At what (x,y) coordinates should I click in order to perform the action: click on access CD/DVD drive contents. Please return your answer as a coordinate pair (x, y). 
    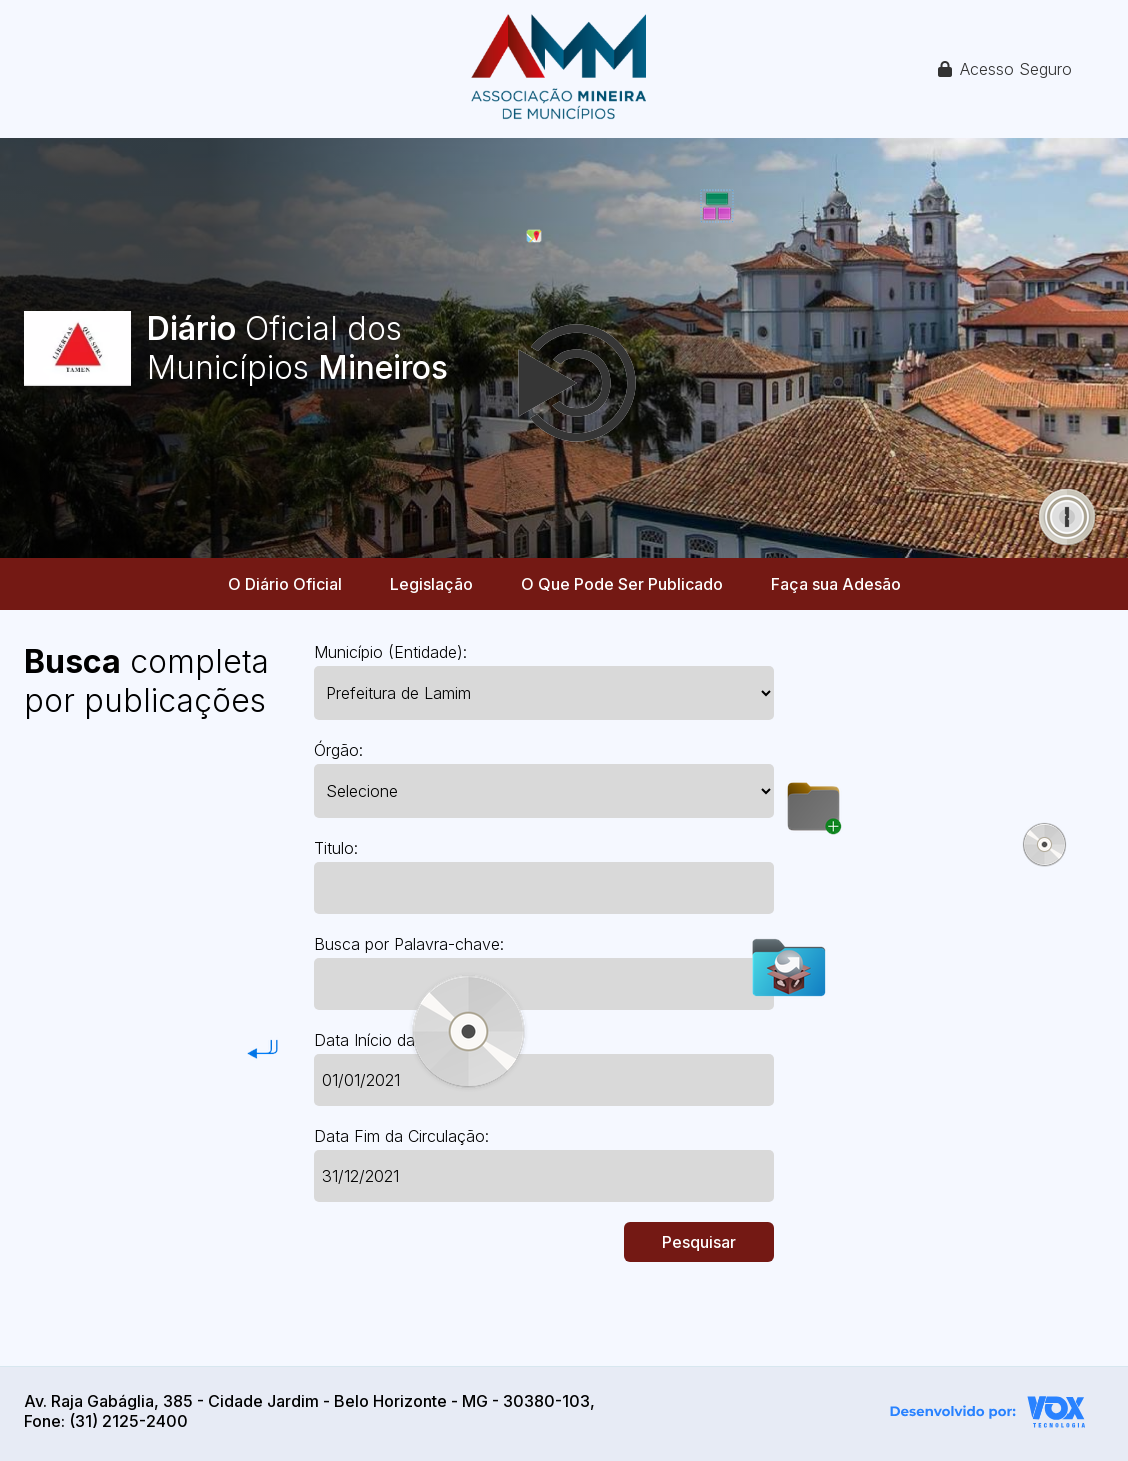
    Looking at the image, I should click on (468, 1031).